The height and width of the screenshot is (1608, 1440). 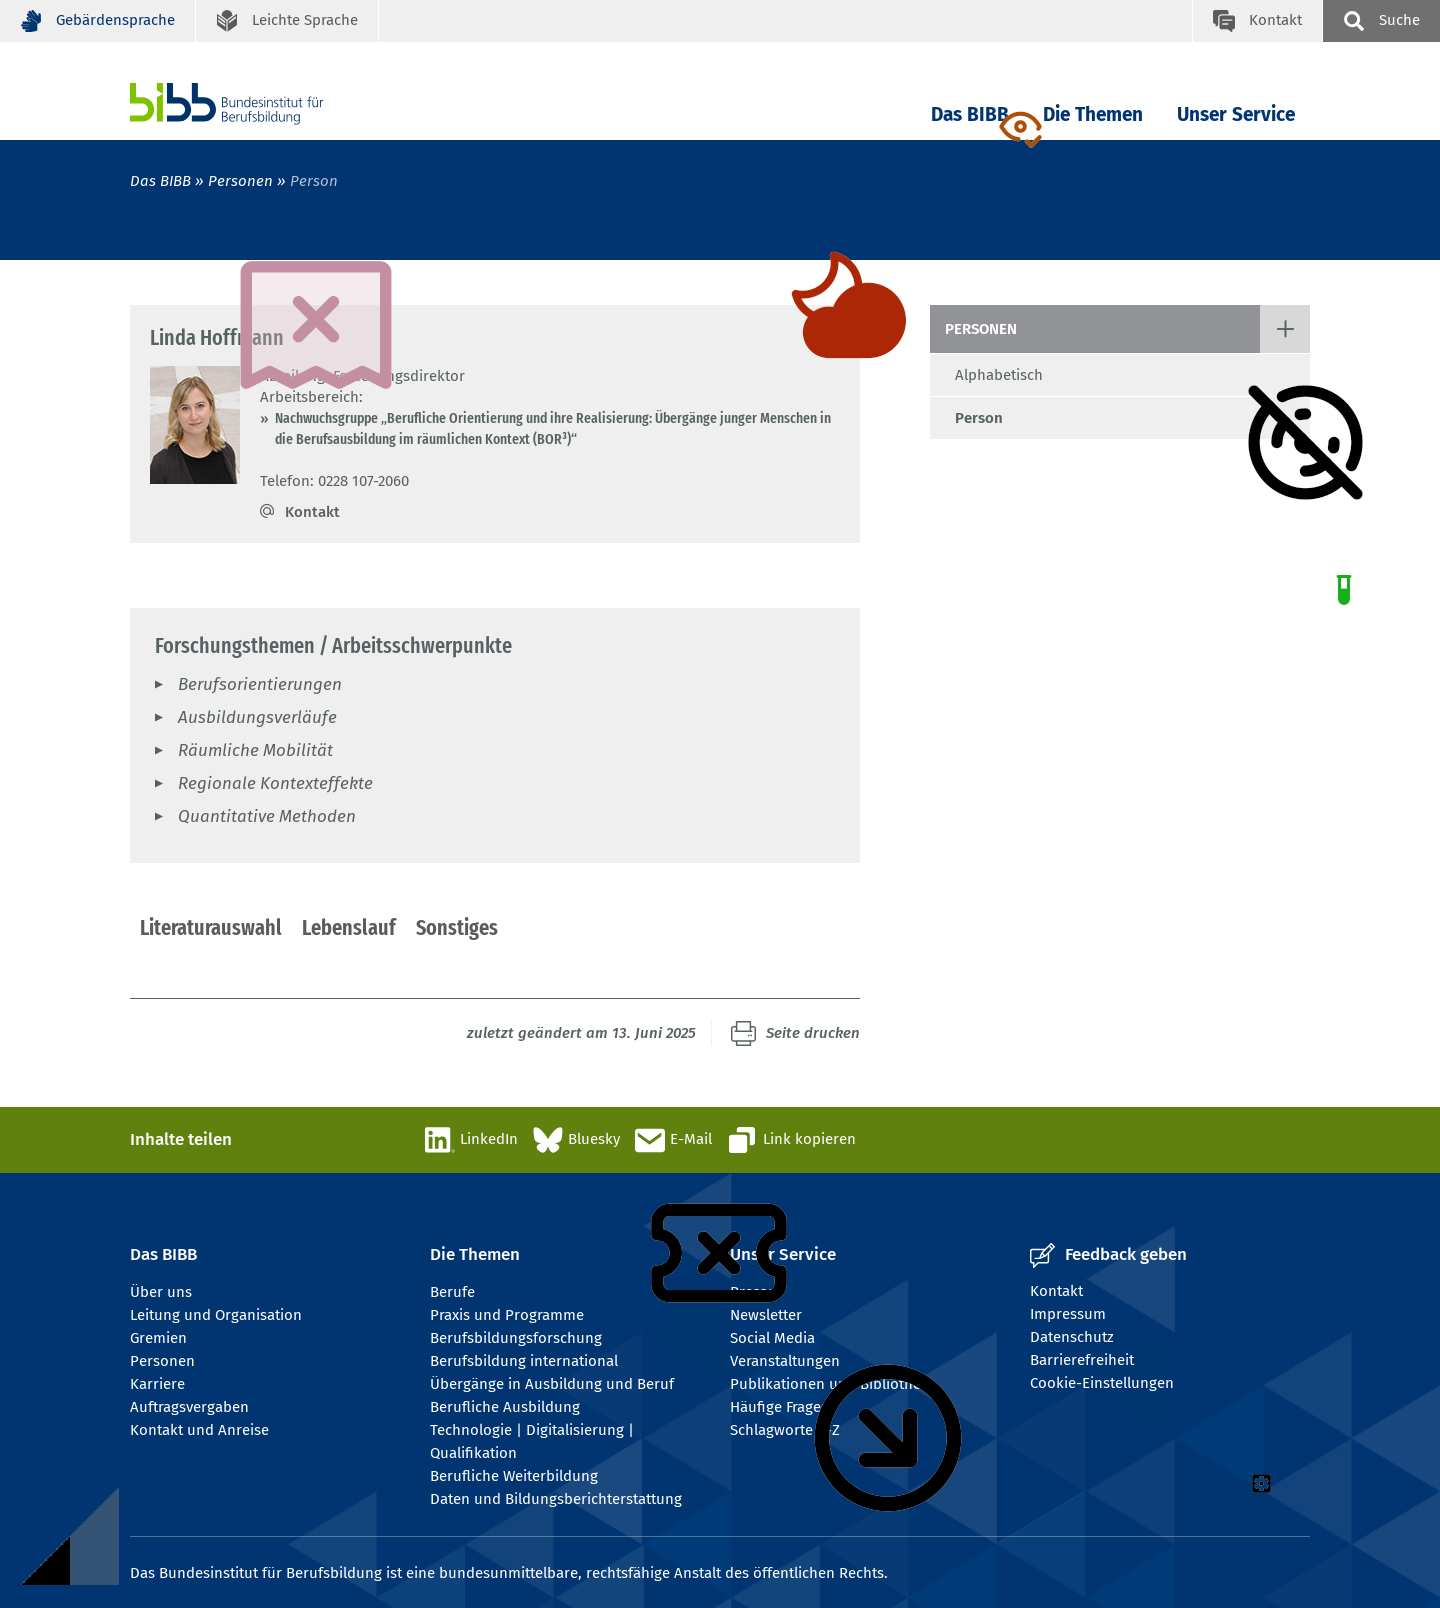 What do you see at coordinates (719, 1253) in the screenshot?
I see `cancel or remove a ticket` at bounding box center [719, 1253].